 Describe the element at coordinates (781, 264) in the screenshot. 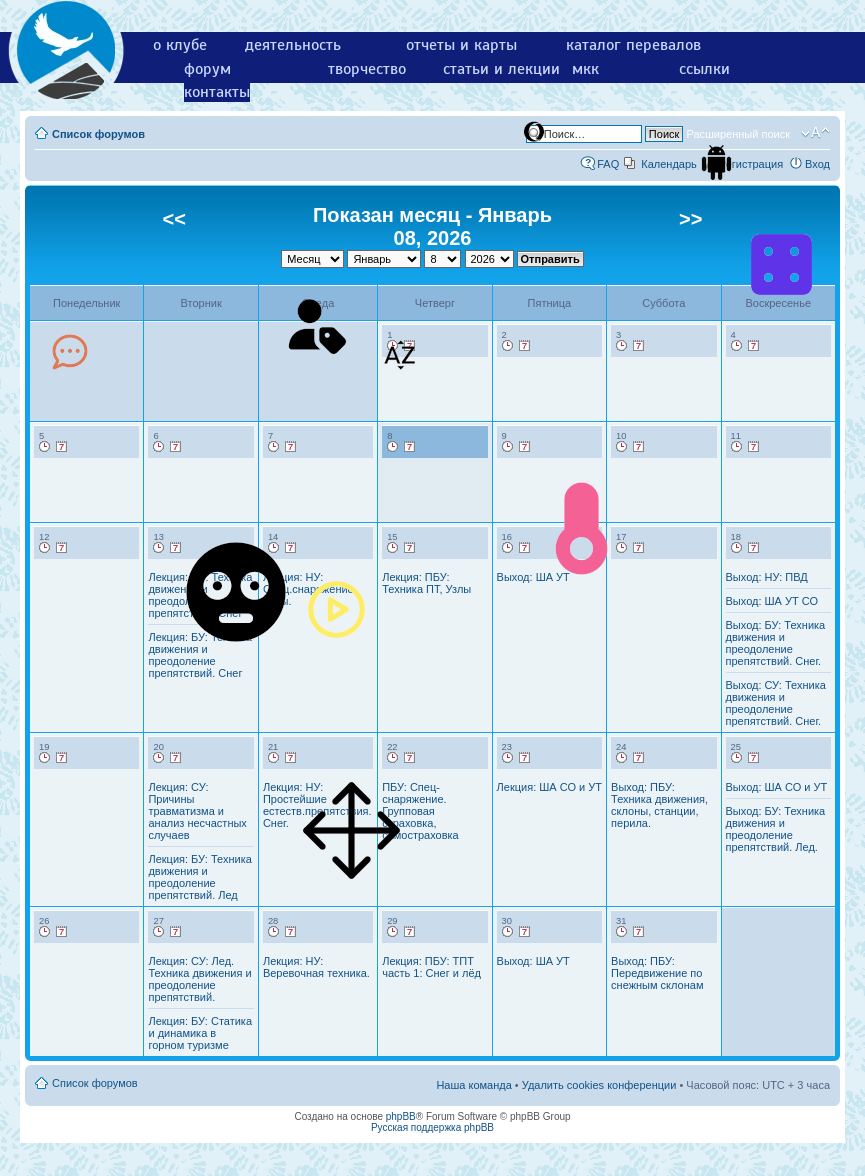

I see `roll or randomize a selection` at that location.